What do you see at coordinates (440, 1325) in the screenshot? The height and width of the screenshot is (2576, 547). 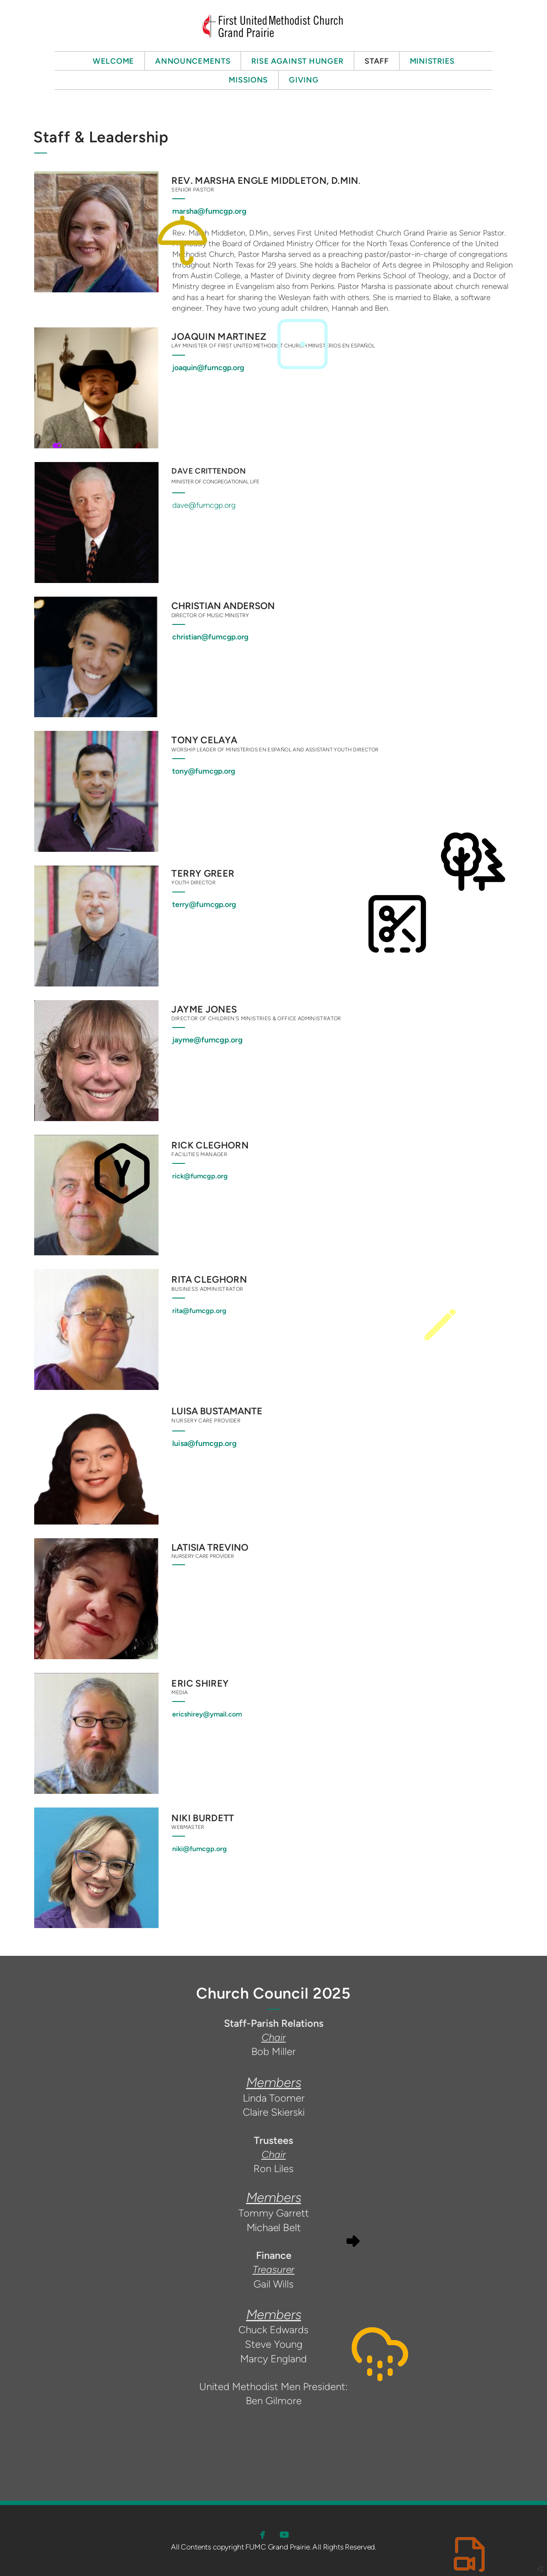 I see `edit content or settings` at bounding box center [440, 1325].